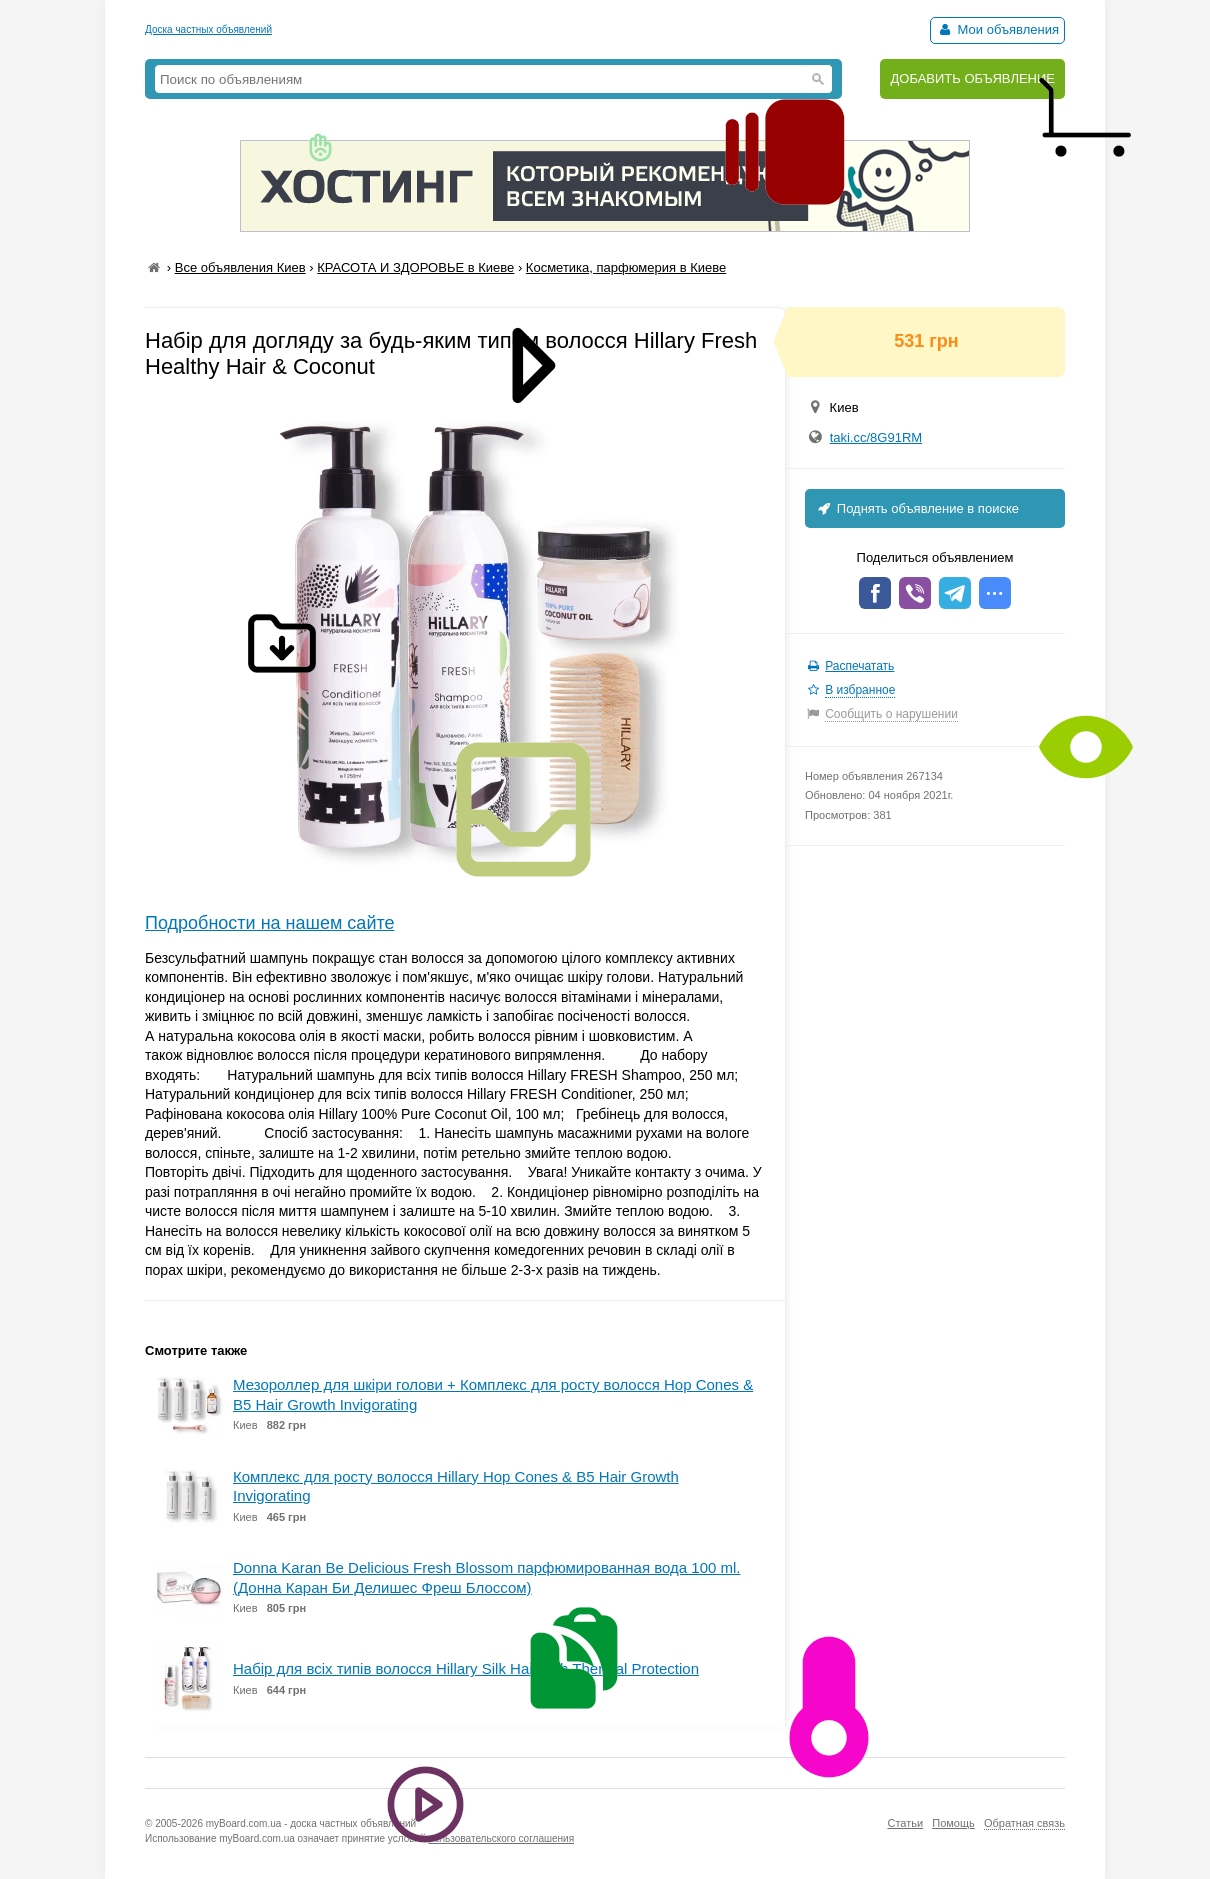 This screenshot has height=1879, width=1210. What do you see at coordinates (523, 809) in the screenshot?
I see `view your inbox messages` at bounding box center [523, 809].